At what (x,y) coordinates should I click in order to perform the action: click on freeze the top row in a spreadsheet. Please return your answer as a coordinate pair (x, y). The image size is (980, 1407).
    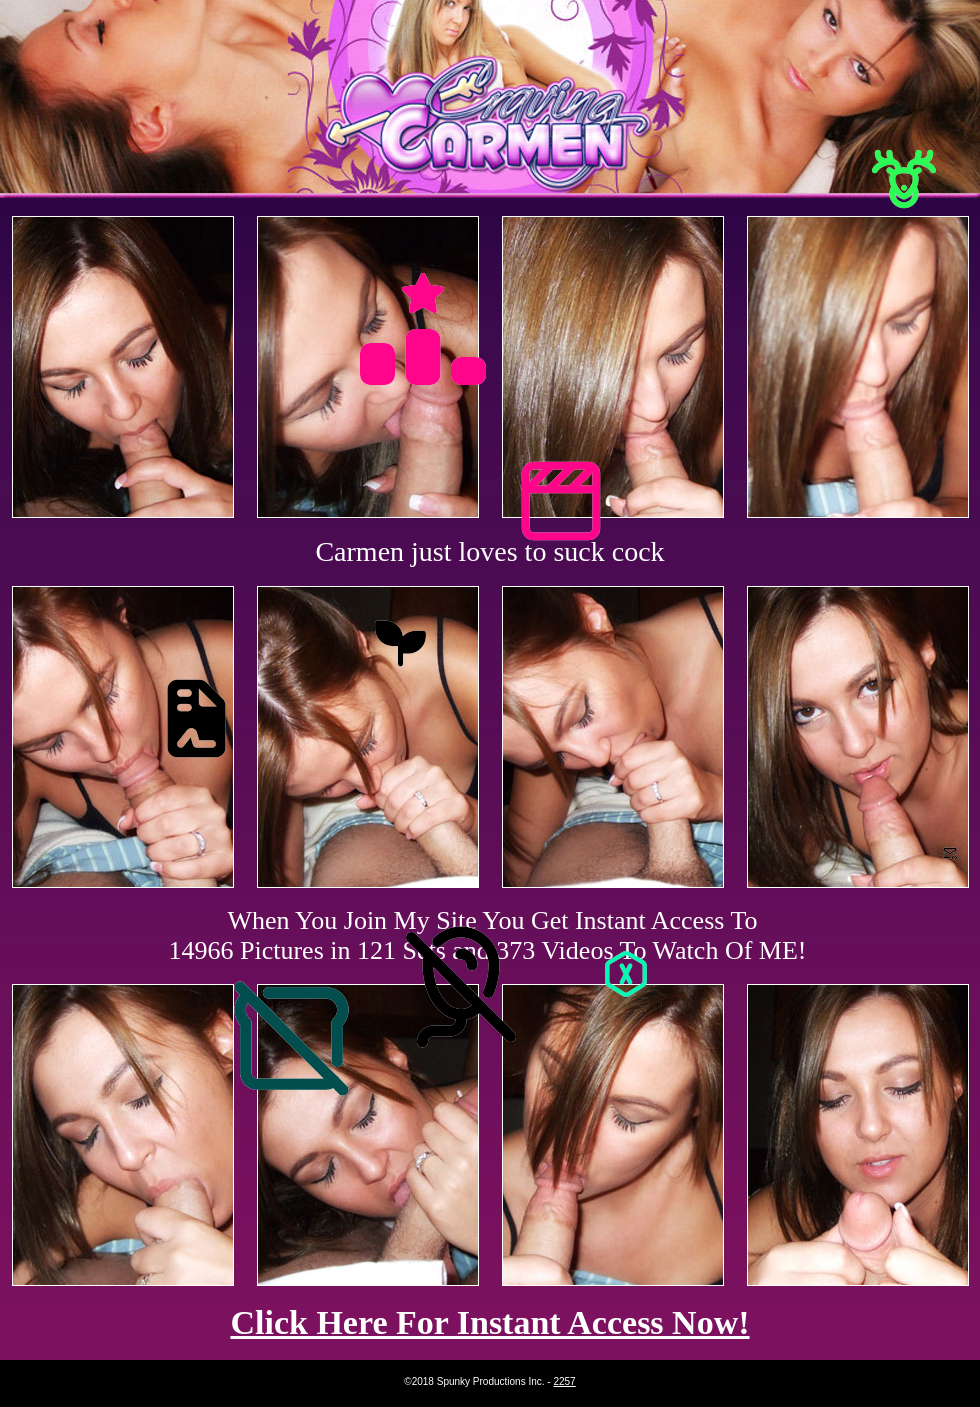
    Looking at the image, I should click on (561, 501).